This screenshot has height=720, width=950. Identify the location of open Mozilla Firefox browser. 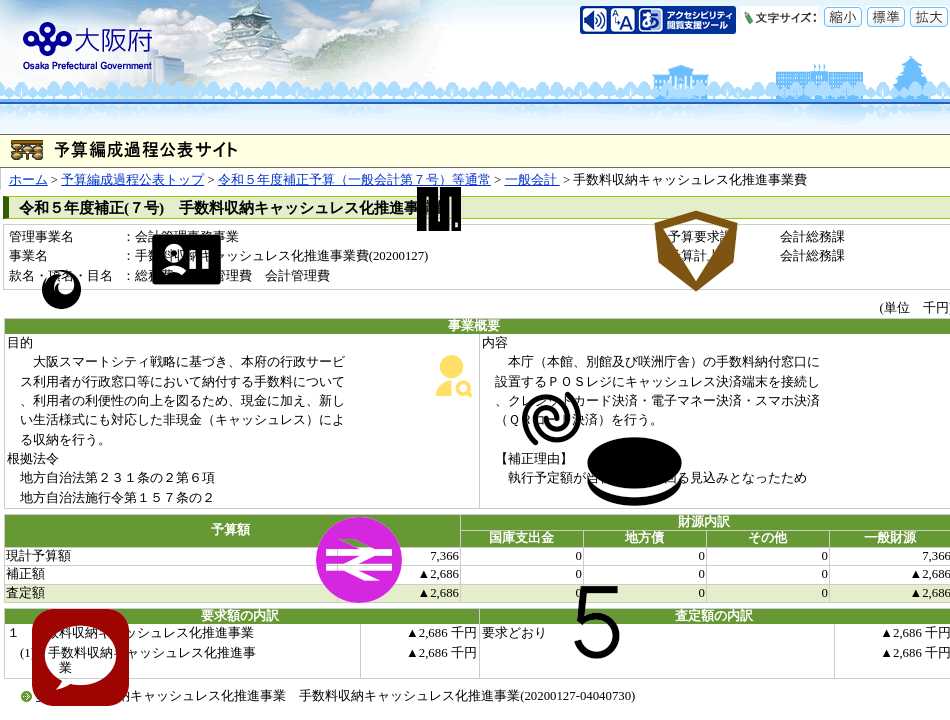
(61, 289).